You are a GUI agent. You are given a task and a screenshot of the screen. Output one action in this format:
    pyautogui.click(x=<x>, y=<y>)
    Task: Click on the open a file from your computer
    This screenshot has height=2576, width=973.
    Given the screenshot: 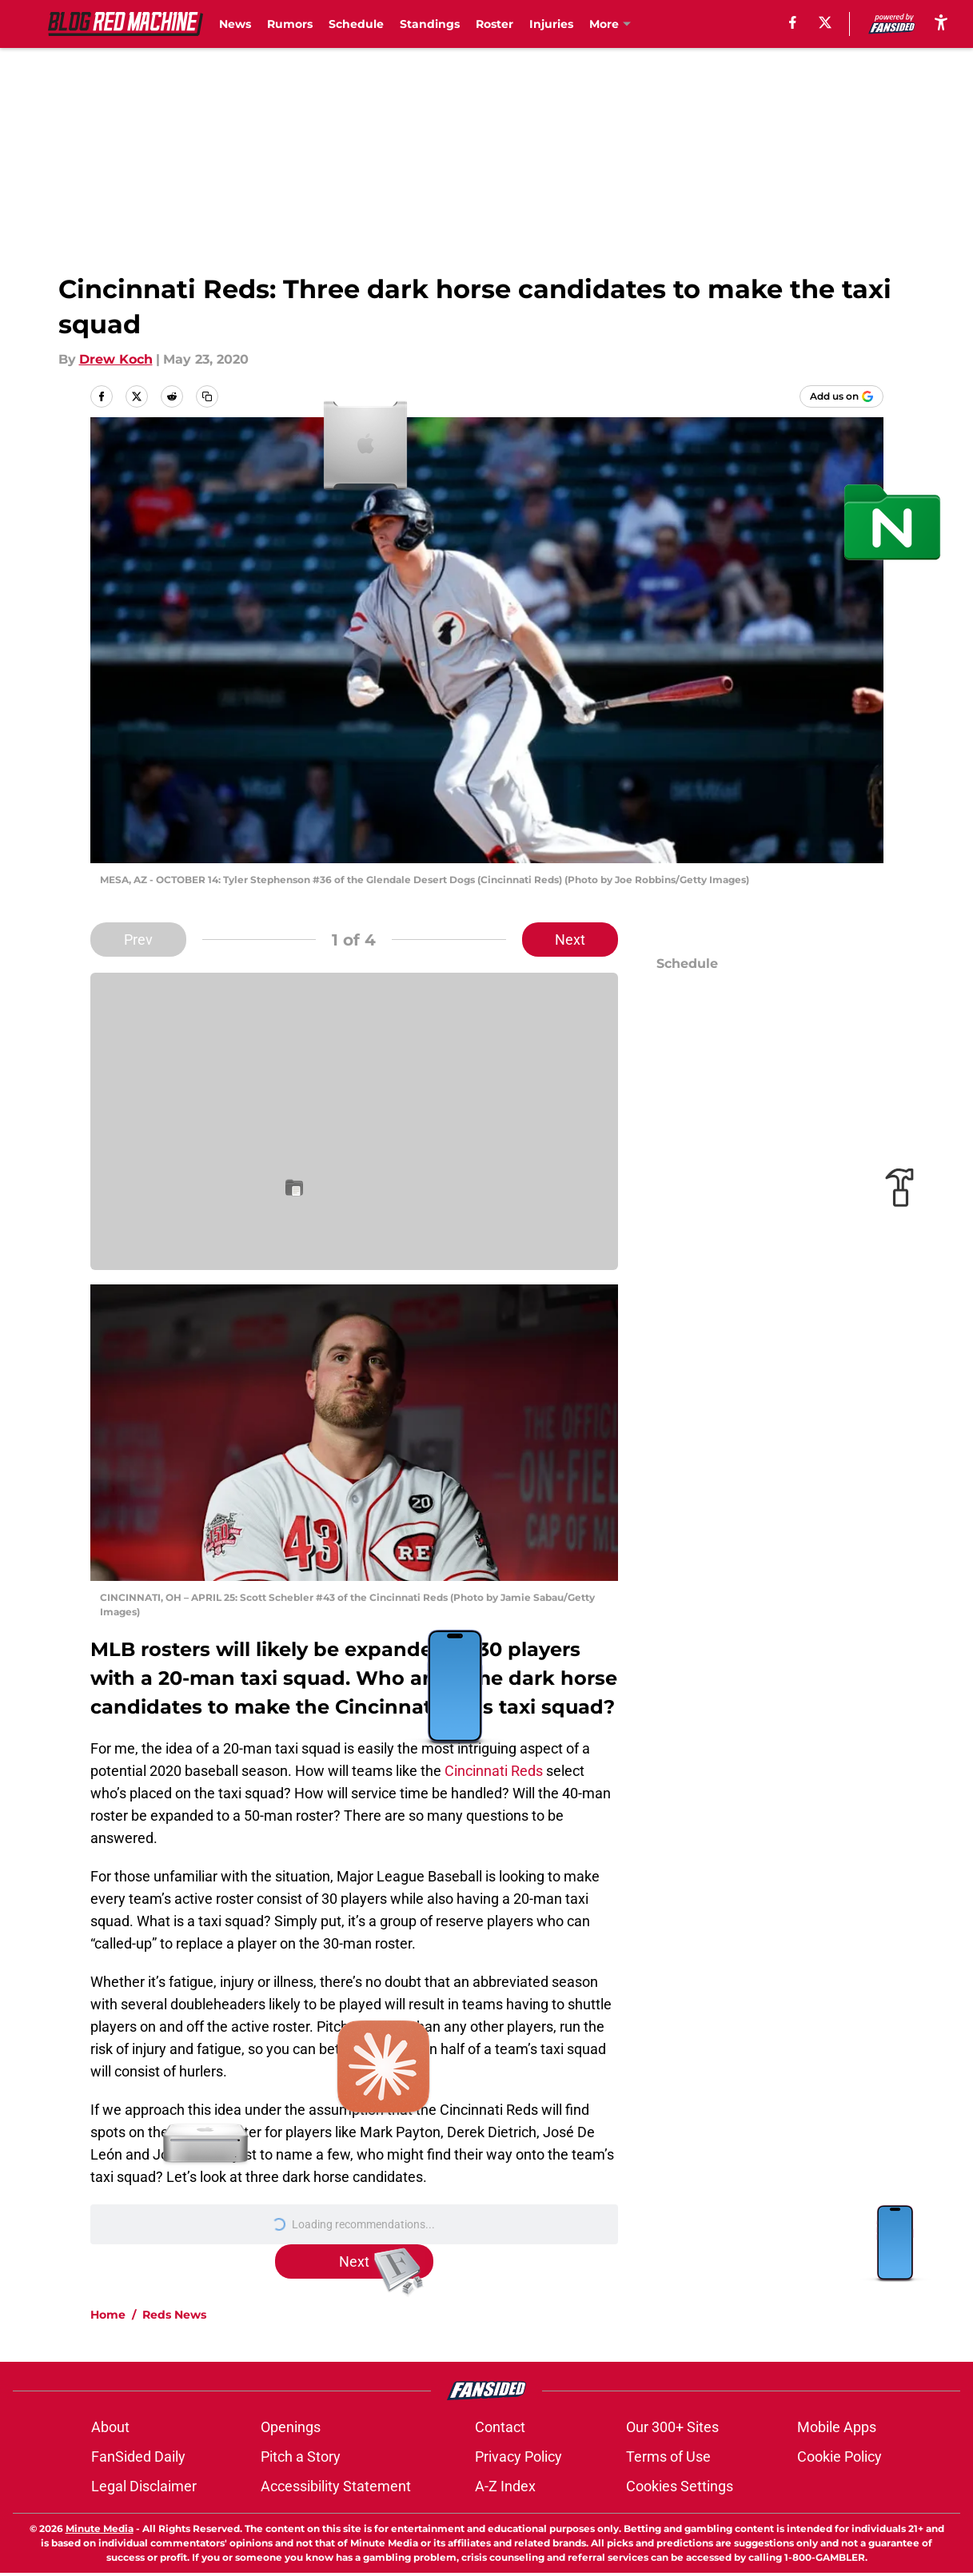 What is the action you would take?
    pyautogui.click(x=294, y=1188)
    